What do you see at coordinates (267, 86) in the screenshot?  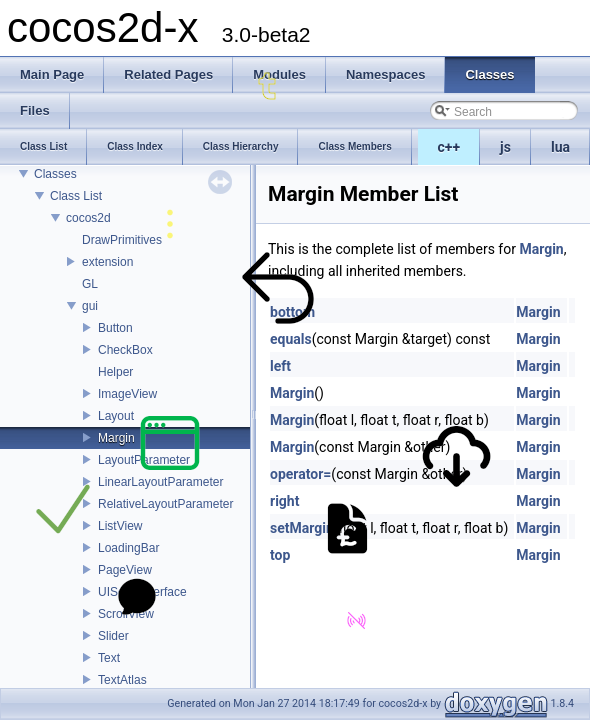 I see `open tumblr app` at bounding box center [267, 86].